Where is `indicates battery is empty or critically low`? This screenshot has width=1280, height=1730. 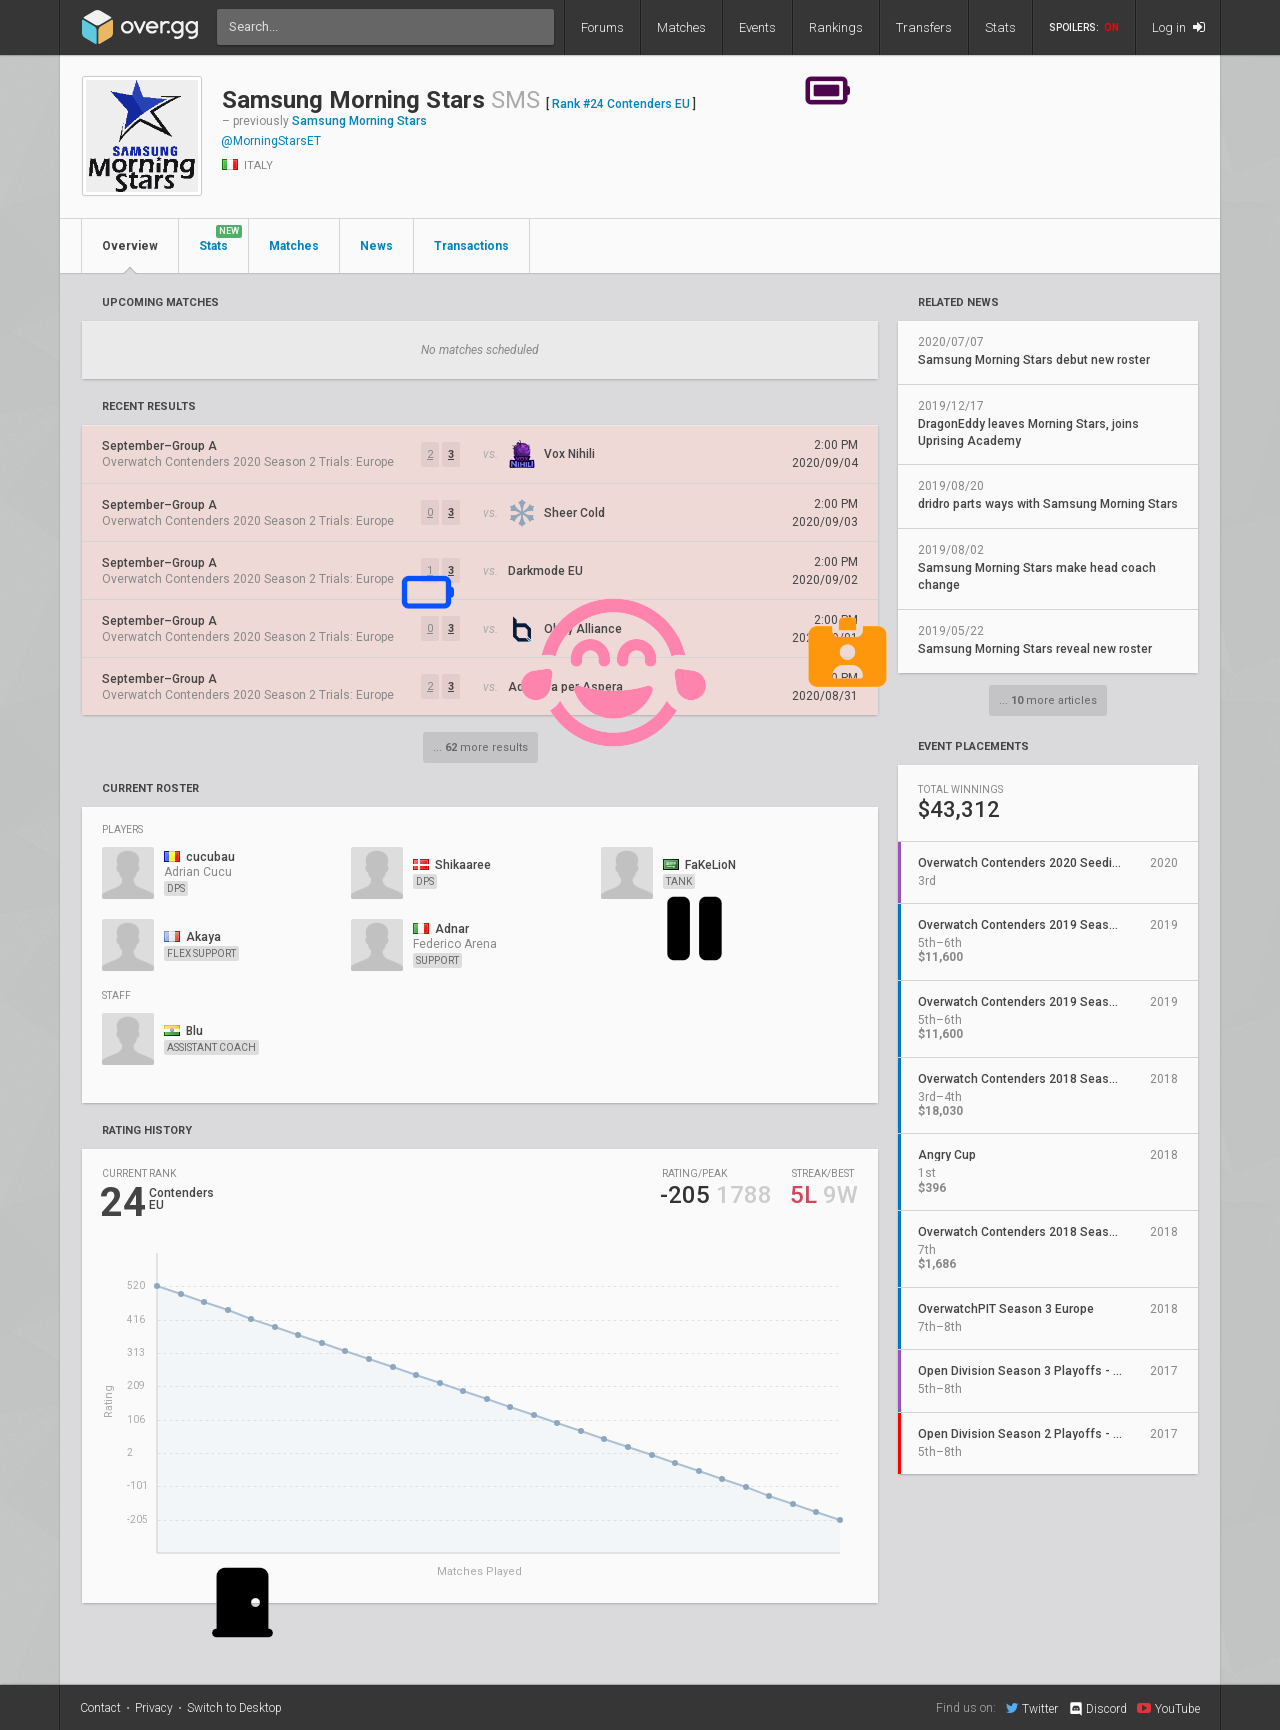 indicates battery is empty or critically low is located at coordinates (426, 589).